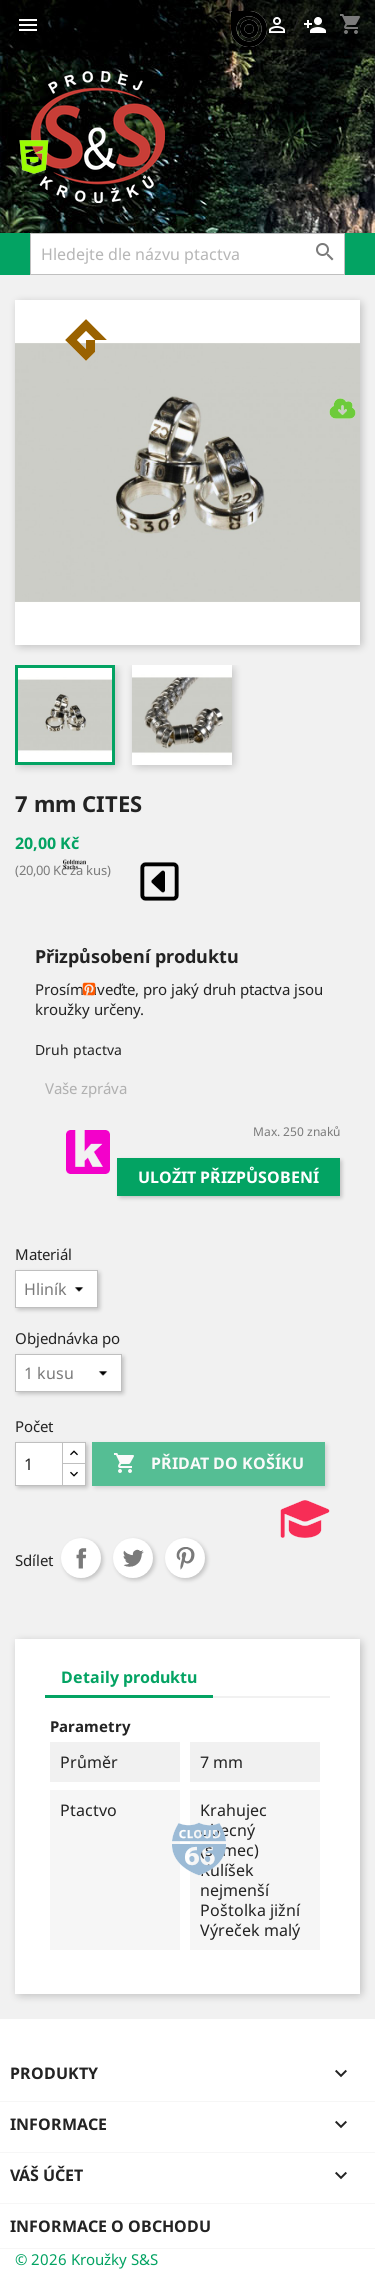 The height and width of the screenshot is (2285, 375). Describe the element at coordinates (305, 1519) in the screenshot. I see `access education or learning resources` at that location.